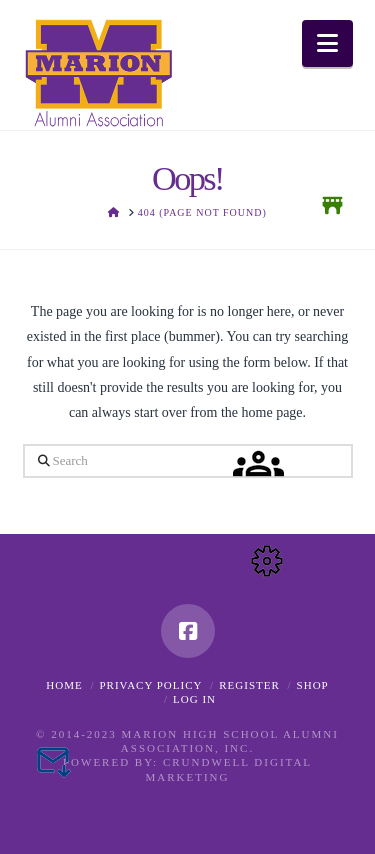 The image size is (375, 854). I want to click on view bridge or overpass locations, so click(332, 205).